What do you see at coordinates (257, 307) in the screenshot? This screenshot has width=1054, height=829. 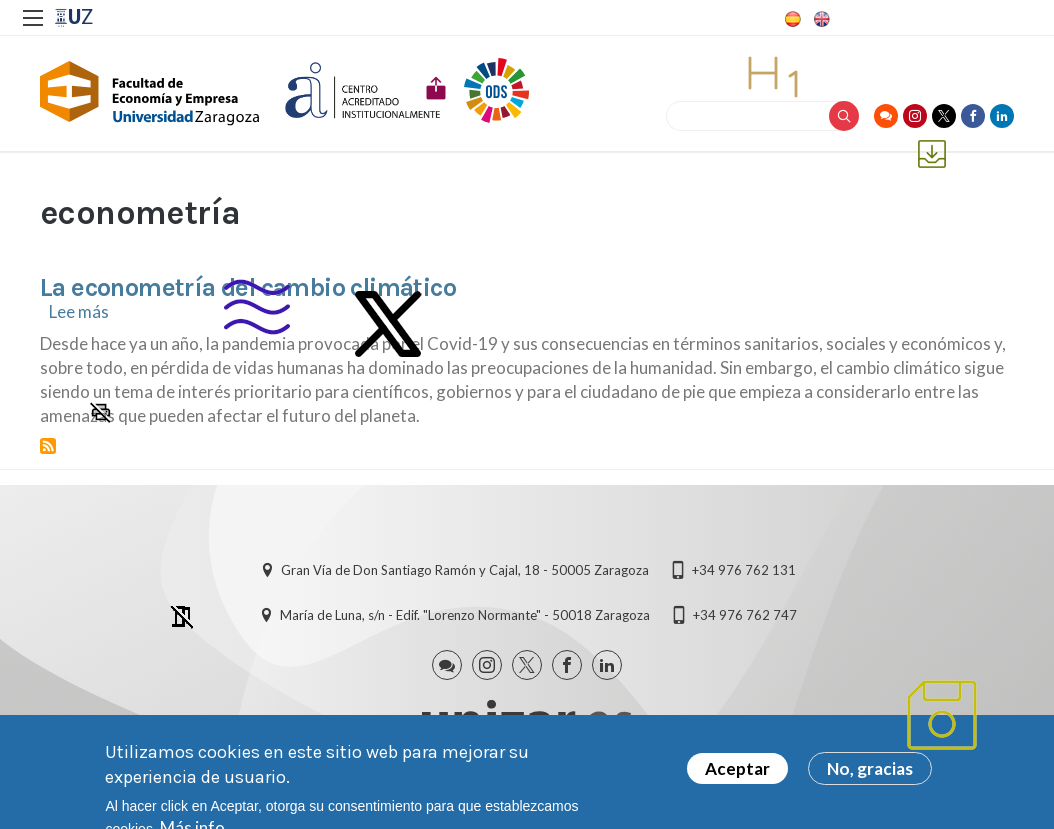 I see `indicates water or aquatic features` at bounding box center [257, 307].